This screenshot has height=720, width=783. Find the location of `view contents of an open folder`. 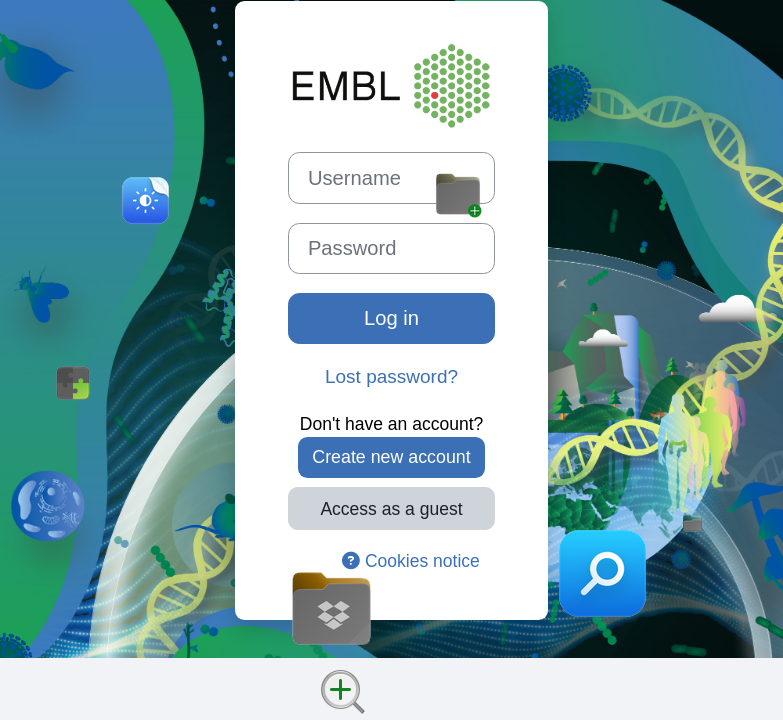

view contents of an open folder is located at coordinates (692, 522).